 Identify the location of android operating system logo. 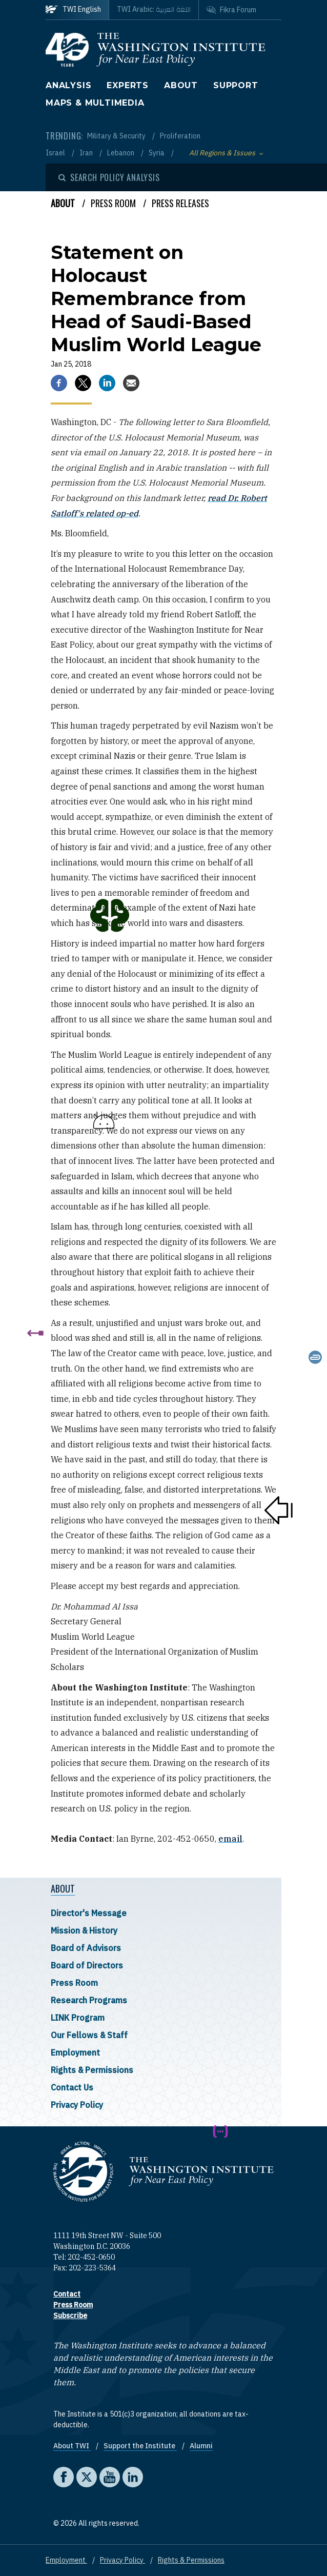
(104, 1122).